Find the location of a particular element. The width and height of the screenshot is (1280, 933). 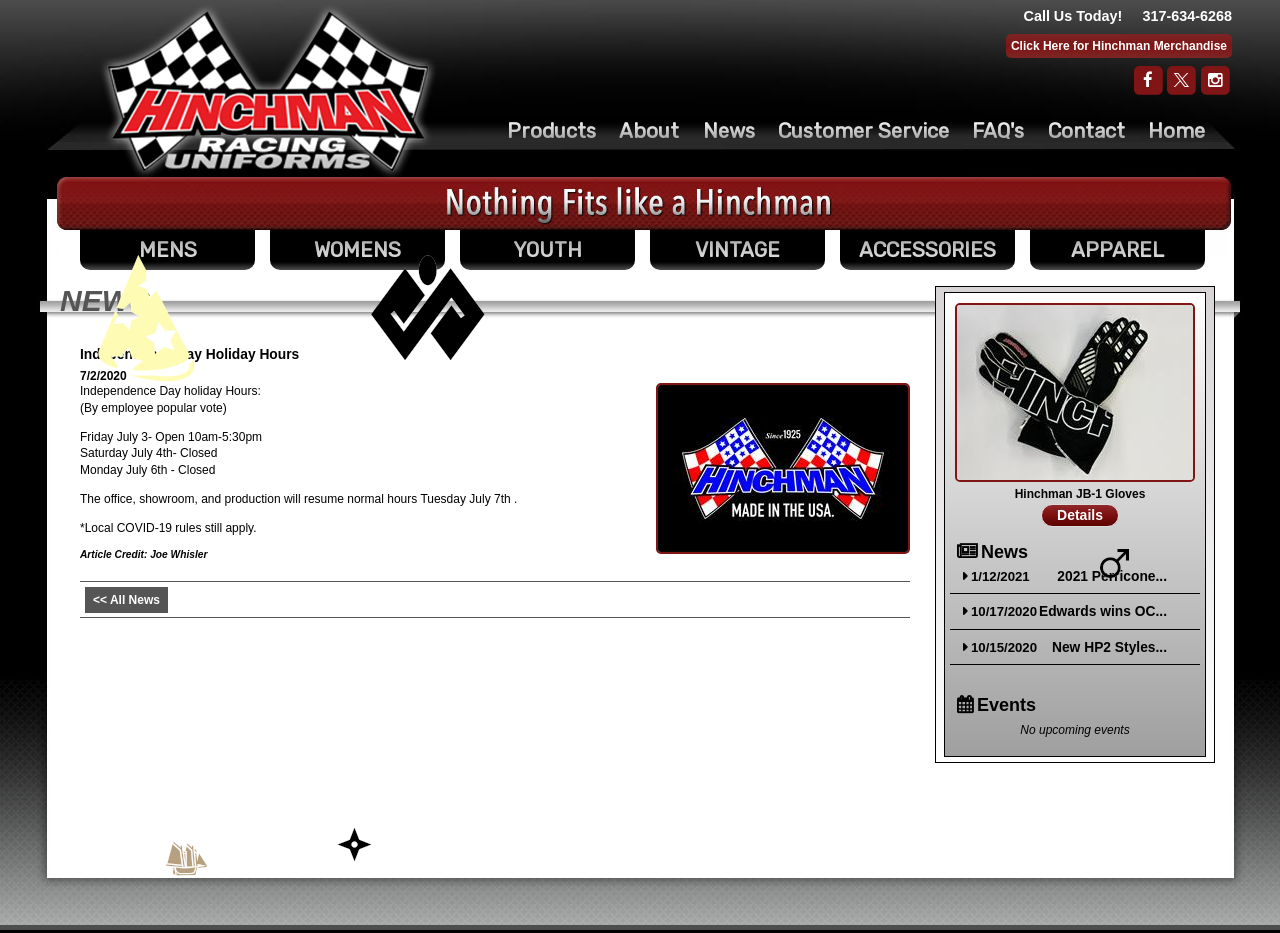

indicates unlimited or infinite gameplay mode is located at coordinates (427, 312).